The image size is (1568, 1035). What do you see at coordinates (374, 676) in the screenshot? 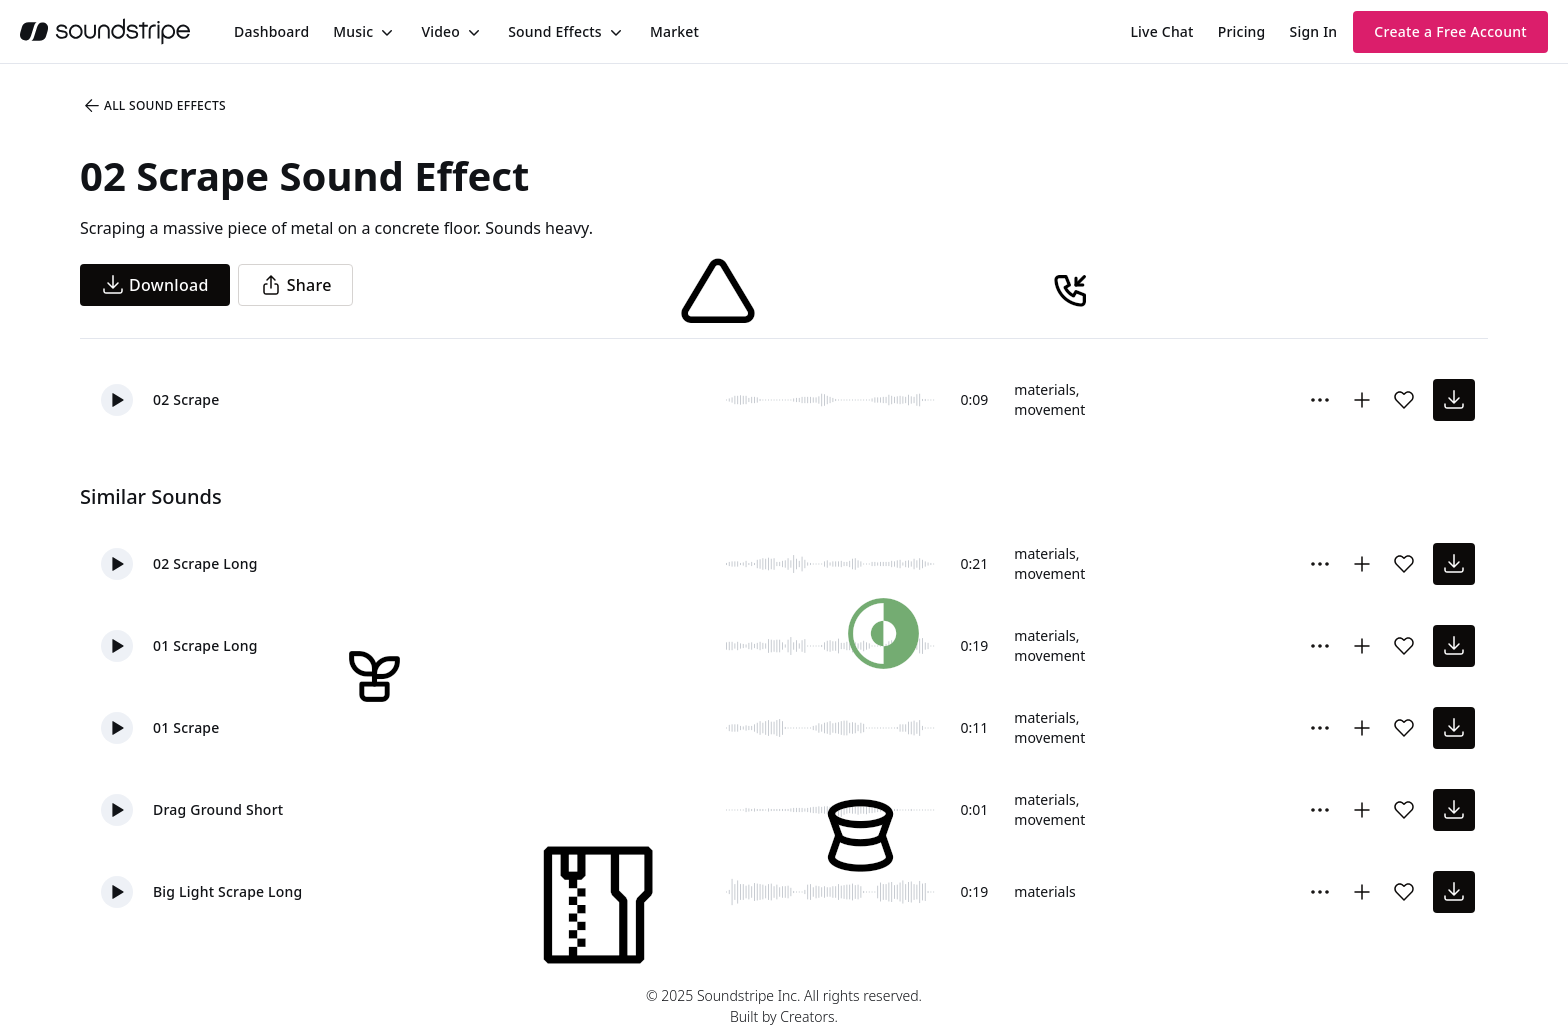
I see `view plant care or gardening features` at bounding box center [374, 676].